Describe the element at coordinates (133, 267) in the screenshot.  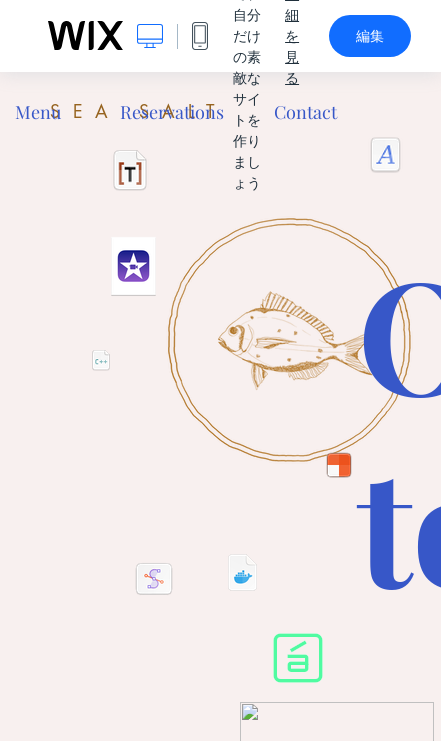
I see `open a mobile video project in iMovie` at that location.